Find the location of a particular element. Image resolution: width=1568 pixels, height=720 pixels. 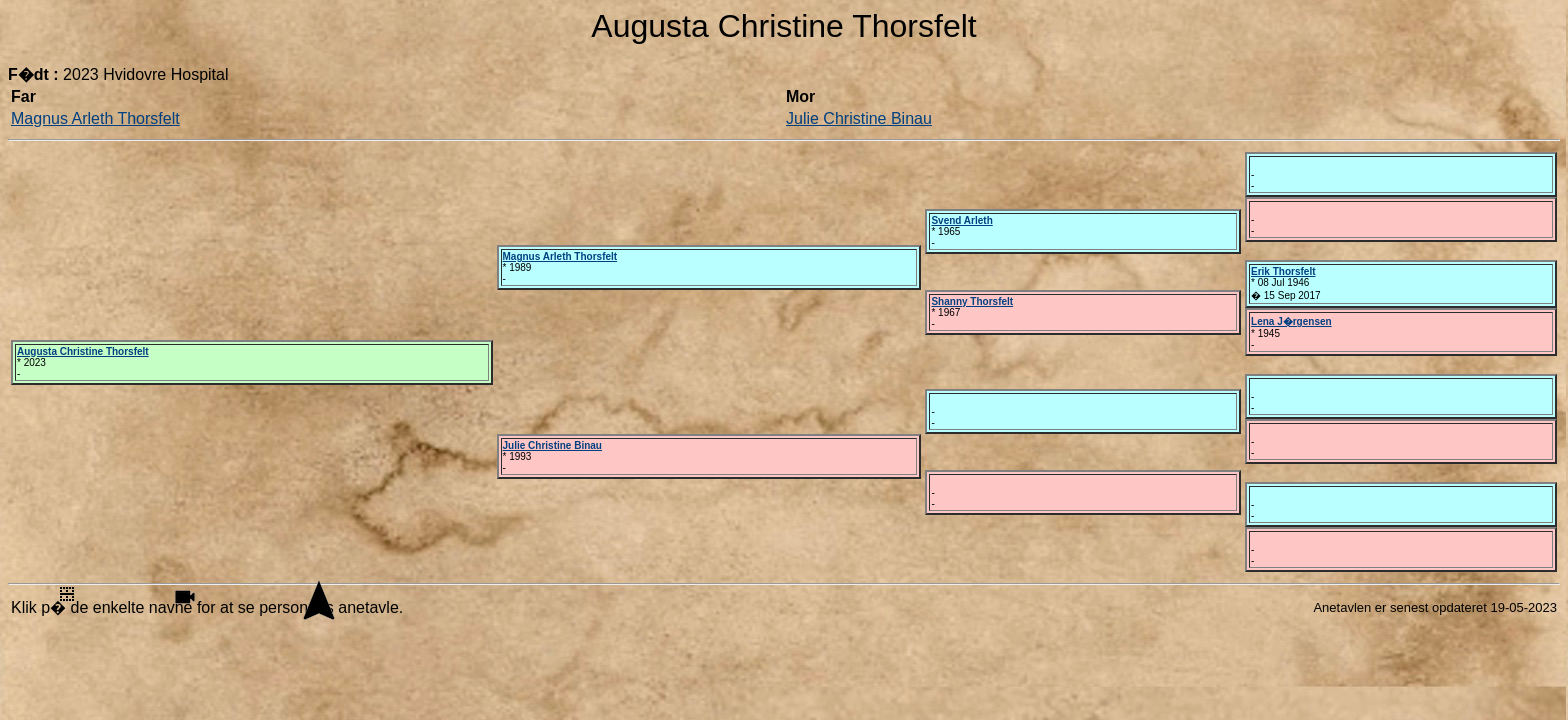

start navigation to destination is located at coordinates (319, 601).